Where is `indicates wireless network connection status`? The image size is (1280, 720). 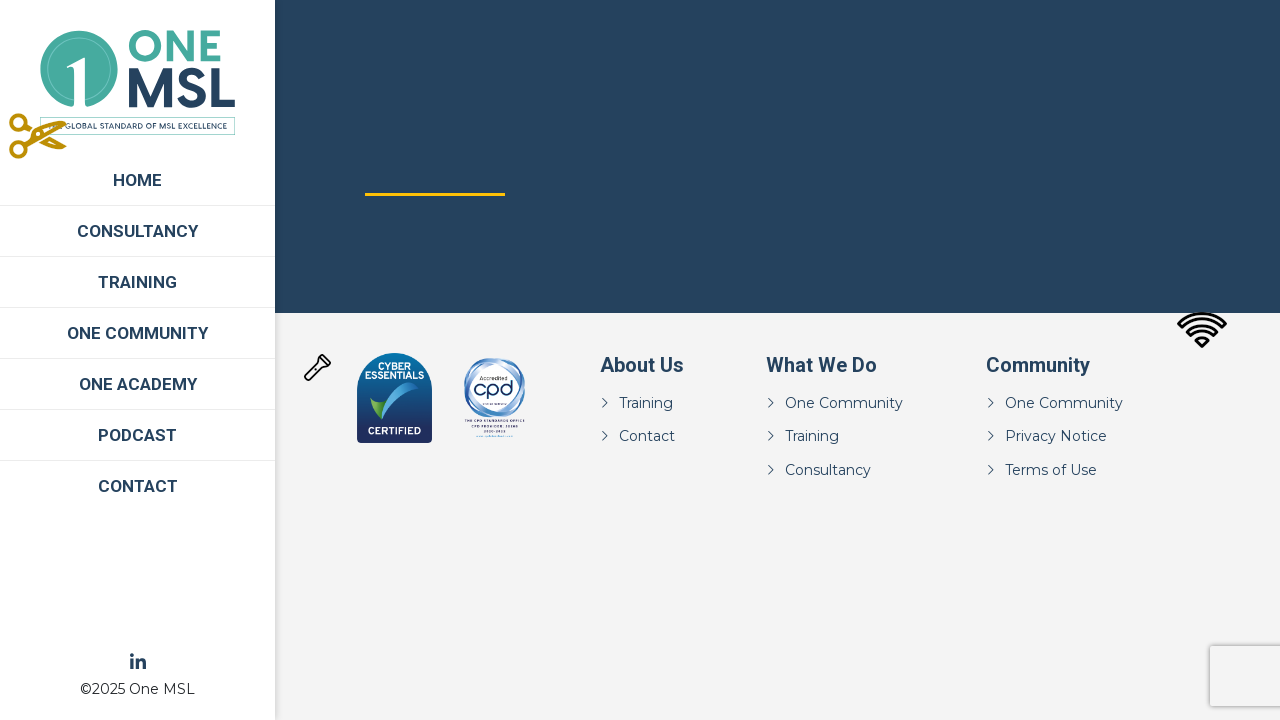 indicates wireless network connection status is located at coordinates (1202, 330).